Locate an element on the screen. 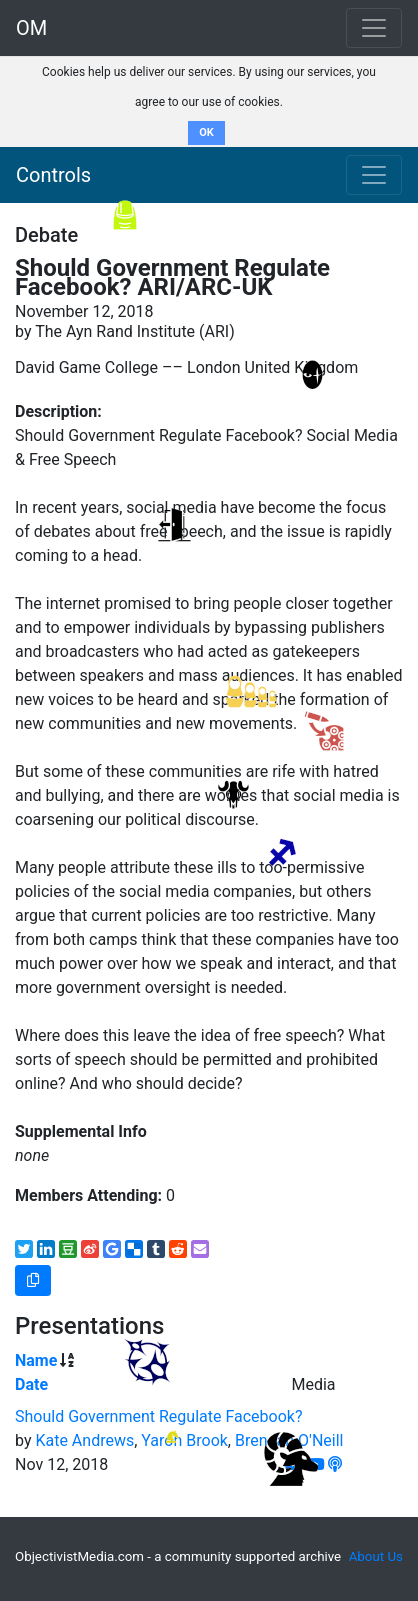  view nested or hierarchical content is located at coordinates (251, 691).